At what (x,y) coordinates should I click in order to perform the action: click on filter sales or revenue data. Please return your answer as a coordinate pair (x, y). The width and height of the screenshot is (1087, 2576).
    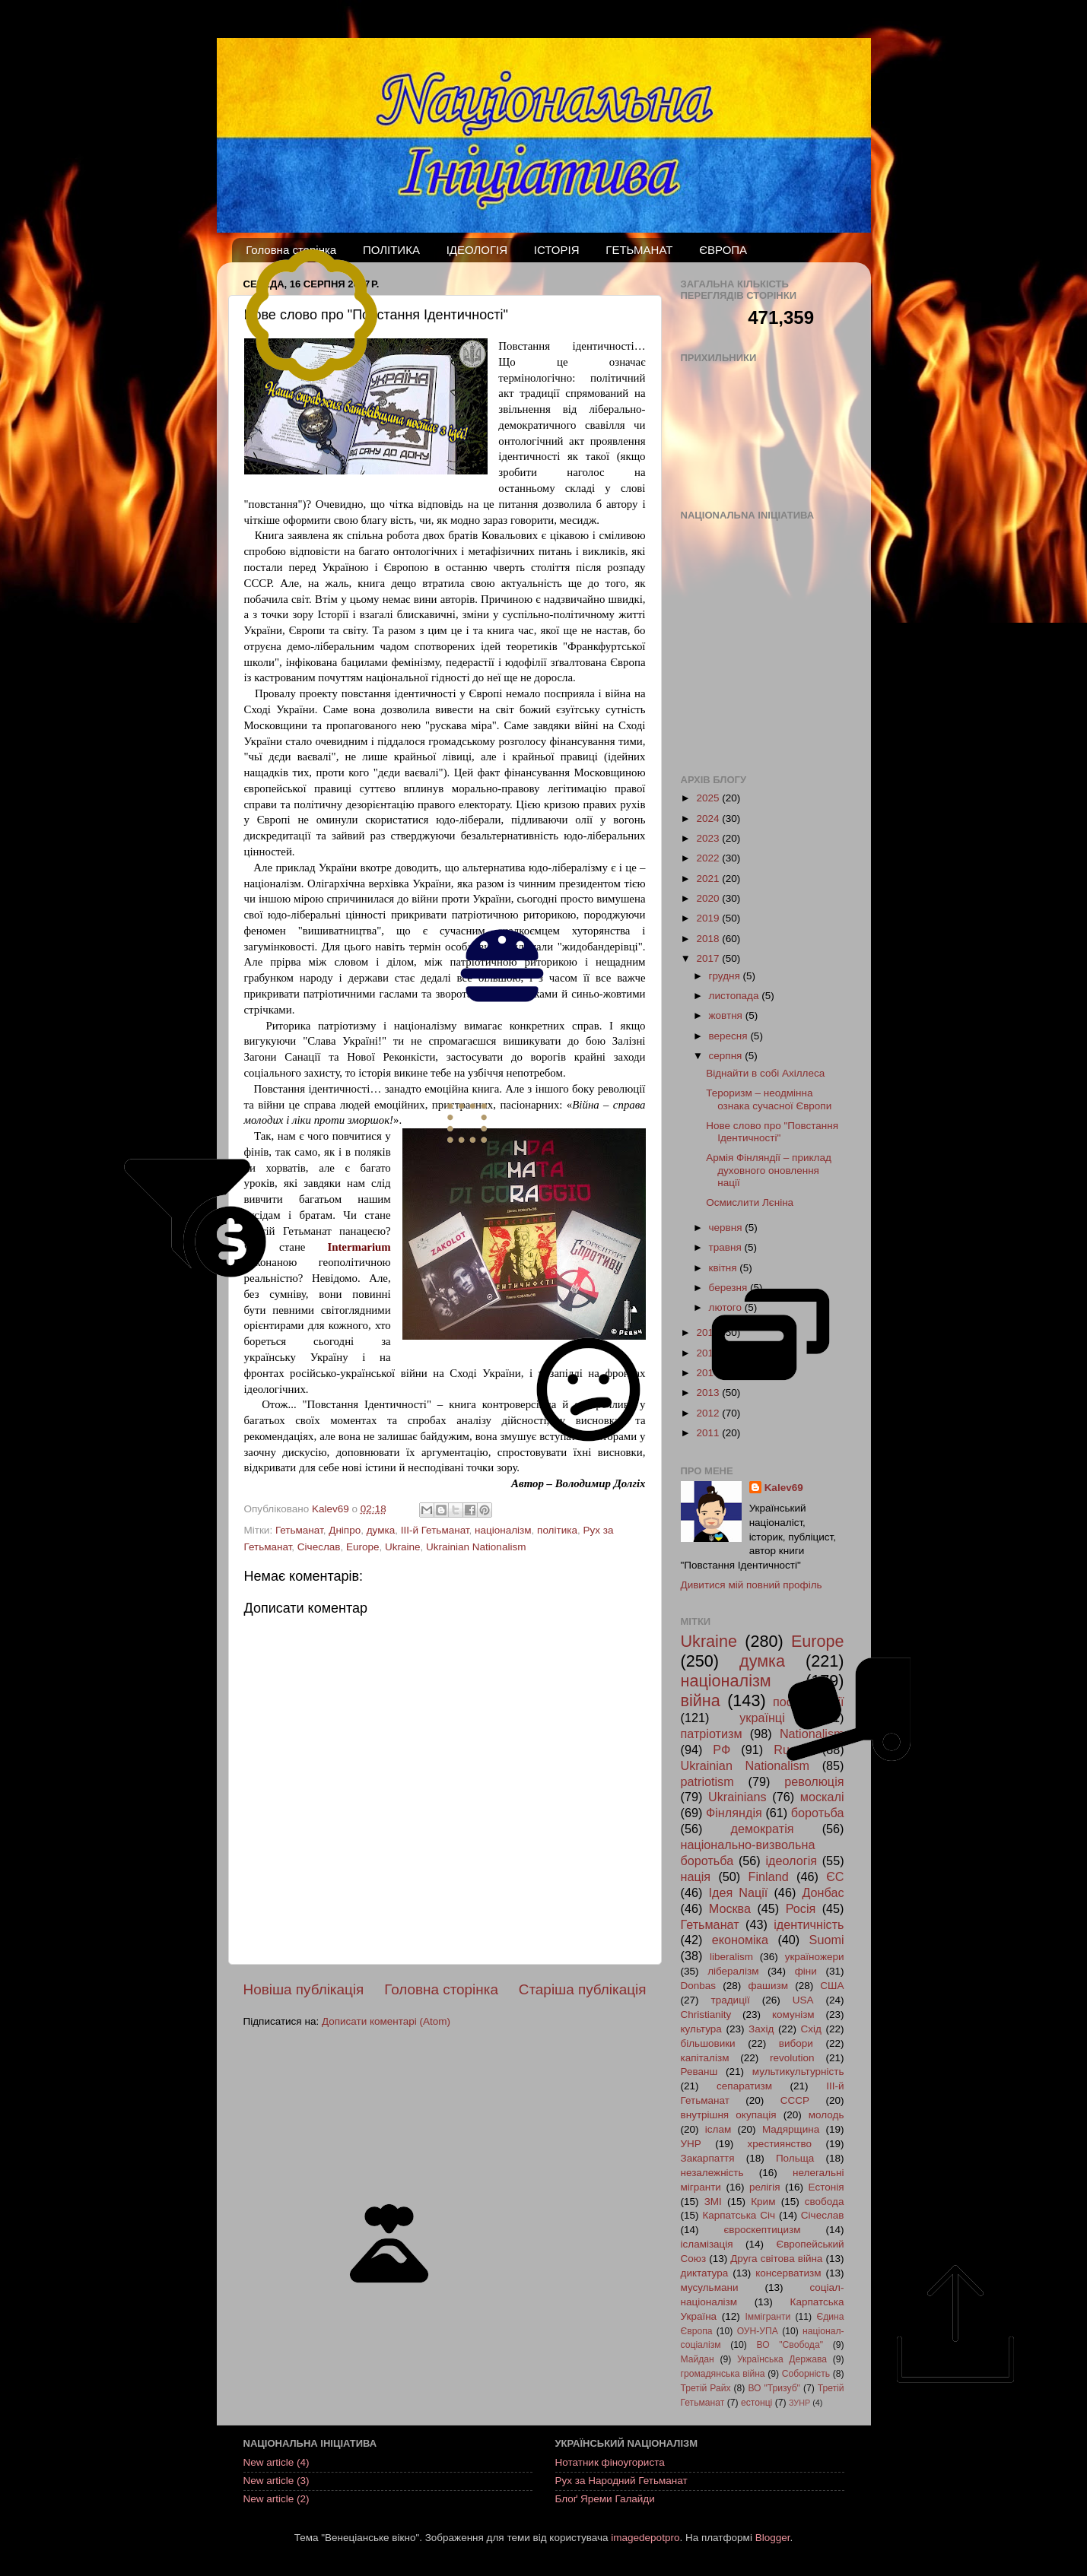
    Looking at the image, I should click on (195, 1206).